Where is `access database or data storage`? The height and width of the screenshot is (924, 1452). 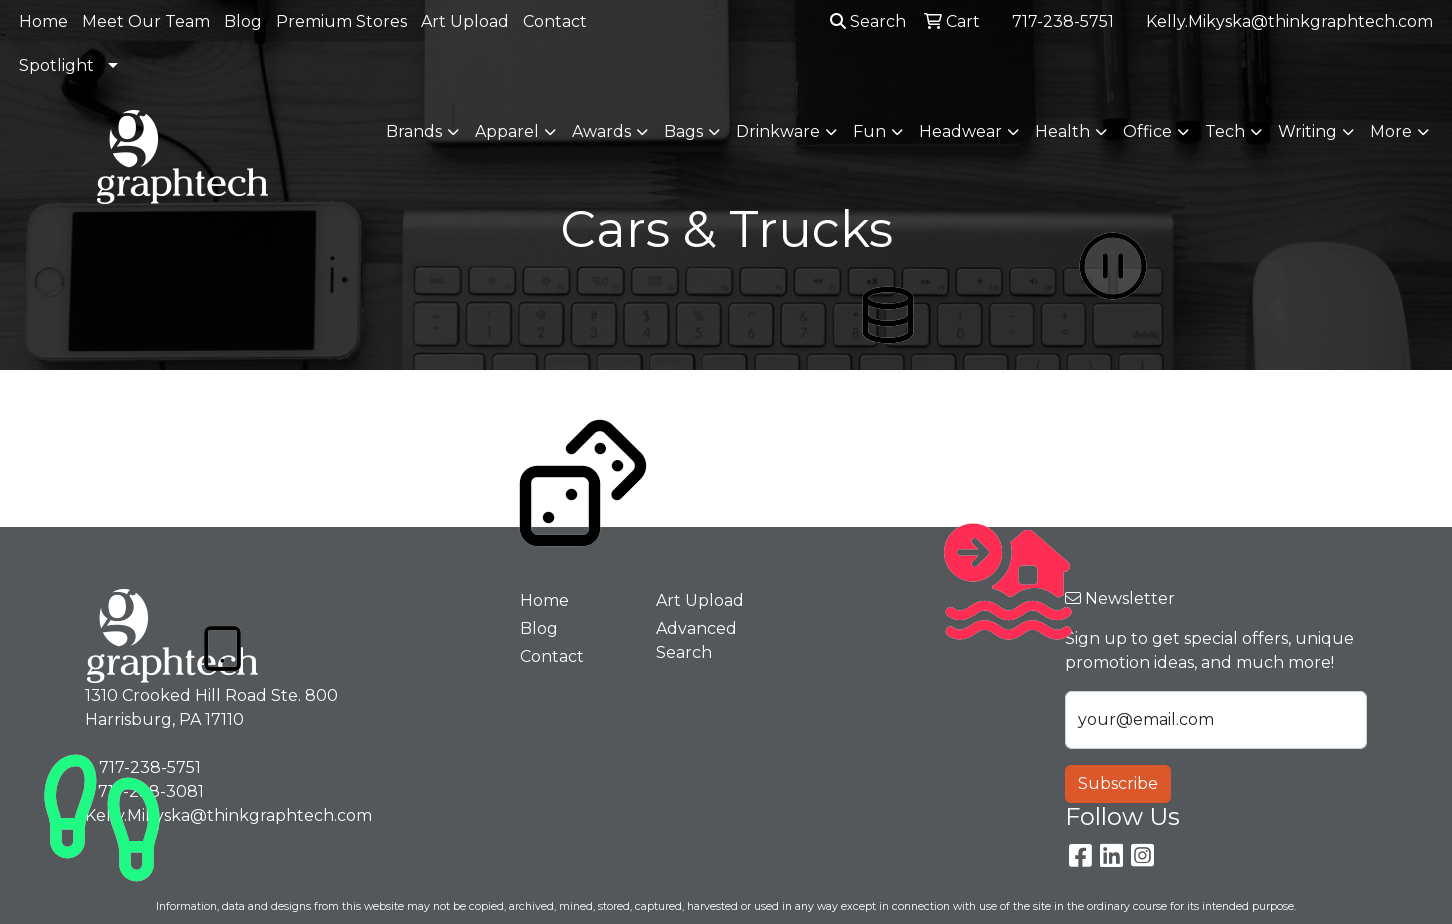 access database or data storage is located at coordinates (888, 315).